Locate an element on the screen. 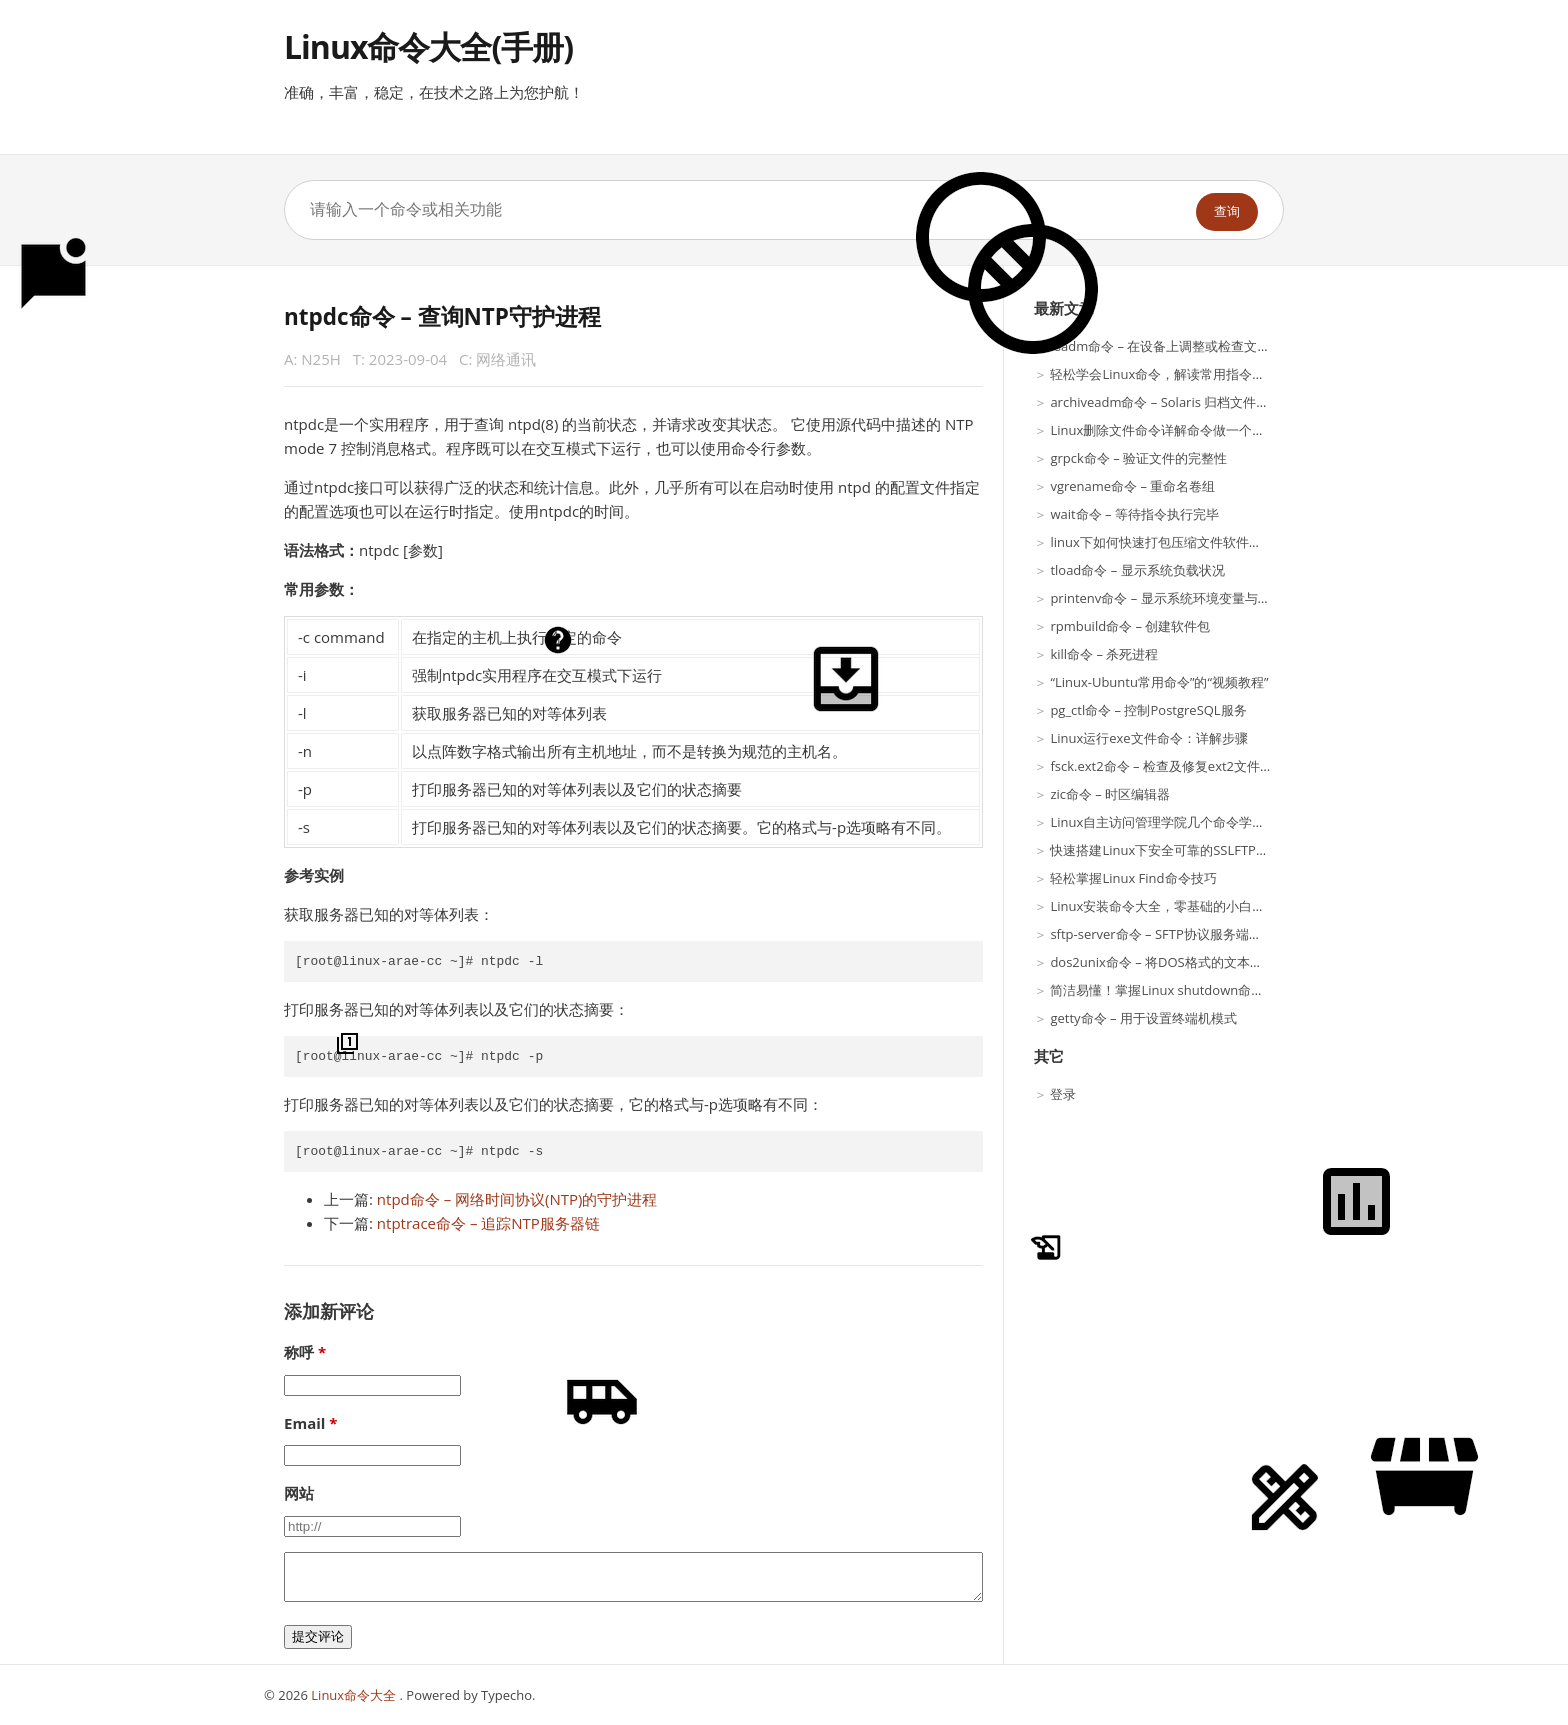 The height and width of the screenshot is (1725, 1568). delete items permanently is located at coordinates (1424, 1473).